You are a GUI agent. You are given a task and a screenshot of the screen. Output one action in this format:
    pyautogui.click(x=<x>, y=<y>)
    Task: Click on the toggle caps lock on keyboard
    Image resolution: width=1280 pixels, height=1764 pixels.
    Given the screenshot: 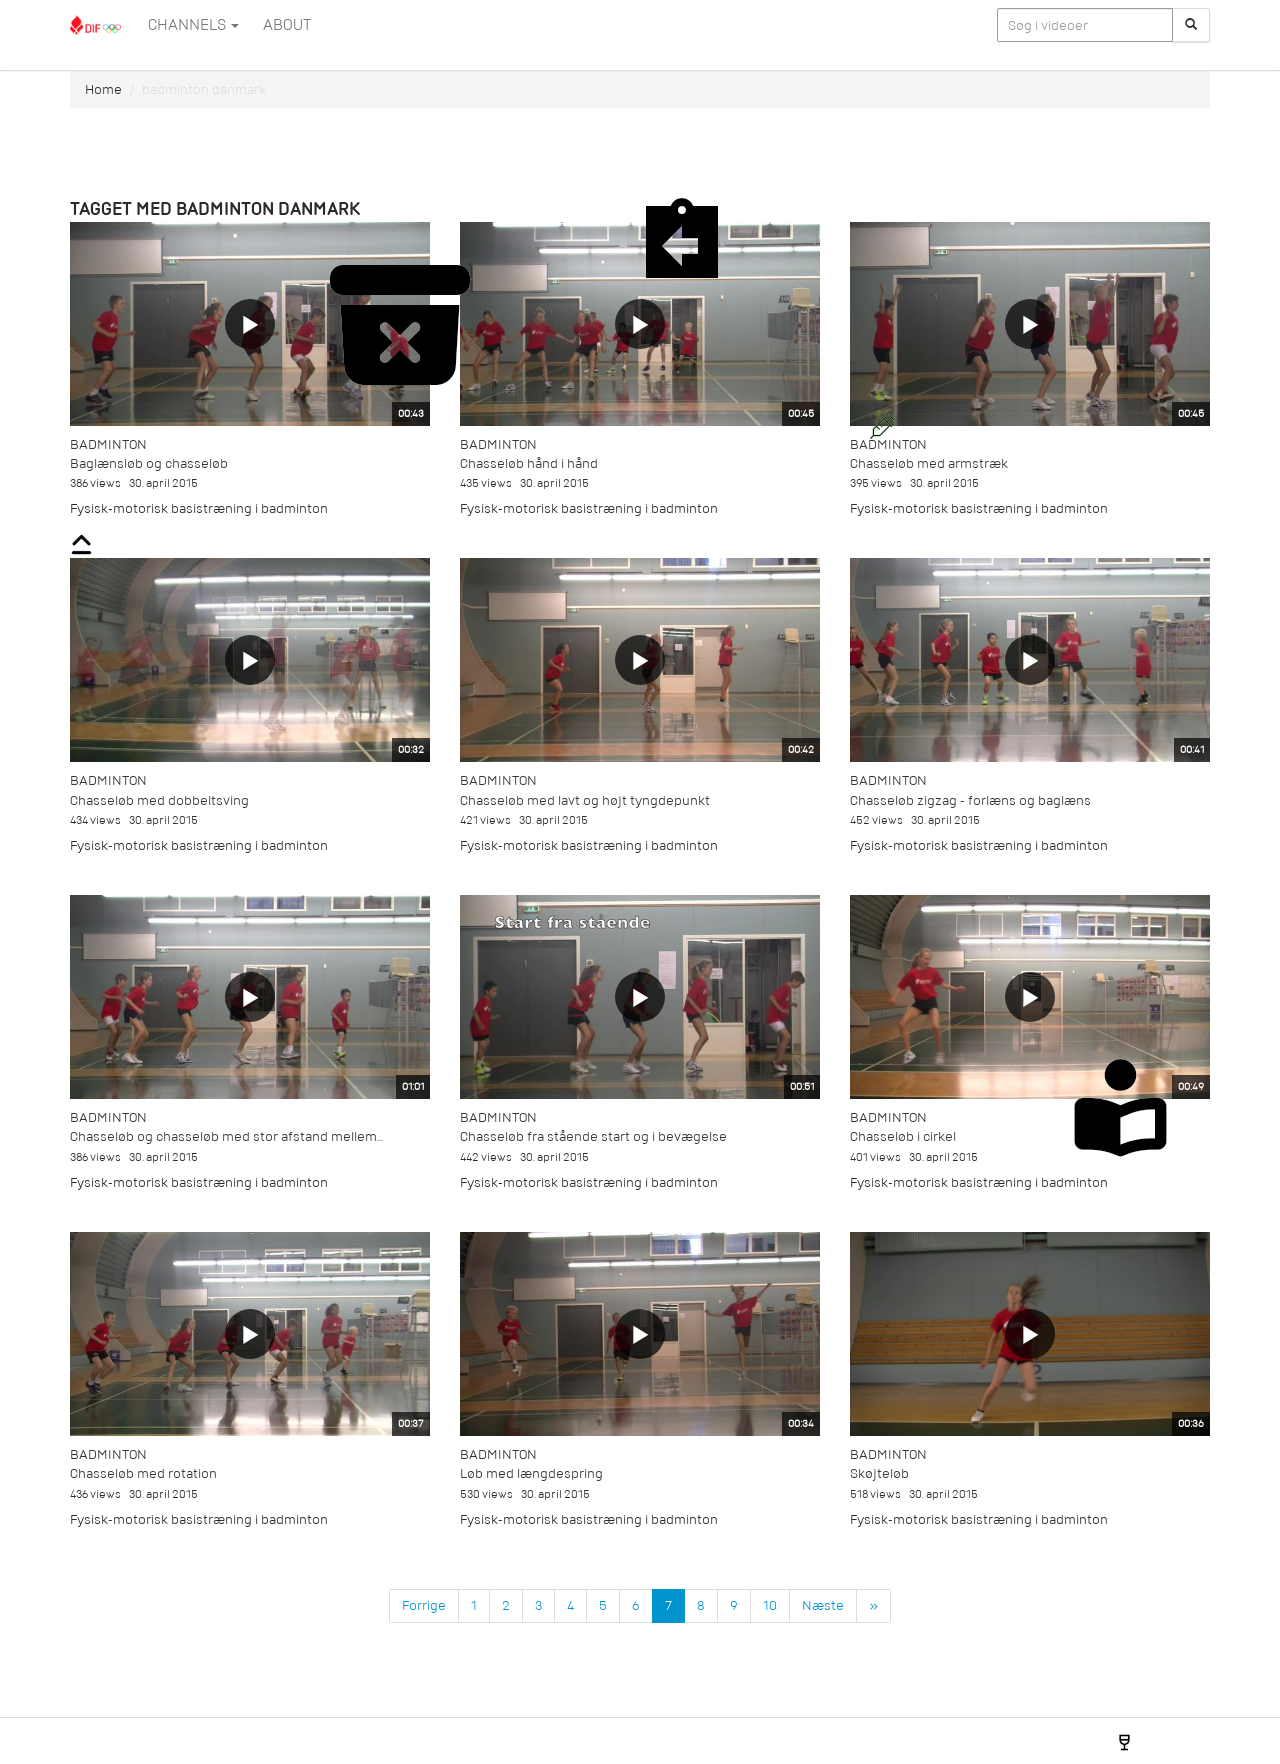 What is the action you would take?
    pyautogui.click(x=81, y=544)
    